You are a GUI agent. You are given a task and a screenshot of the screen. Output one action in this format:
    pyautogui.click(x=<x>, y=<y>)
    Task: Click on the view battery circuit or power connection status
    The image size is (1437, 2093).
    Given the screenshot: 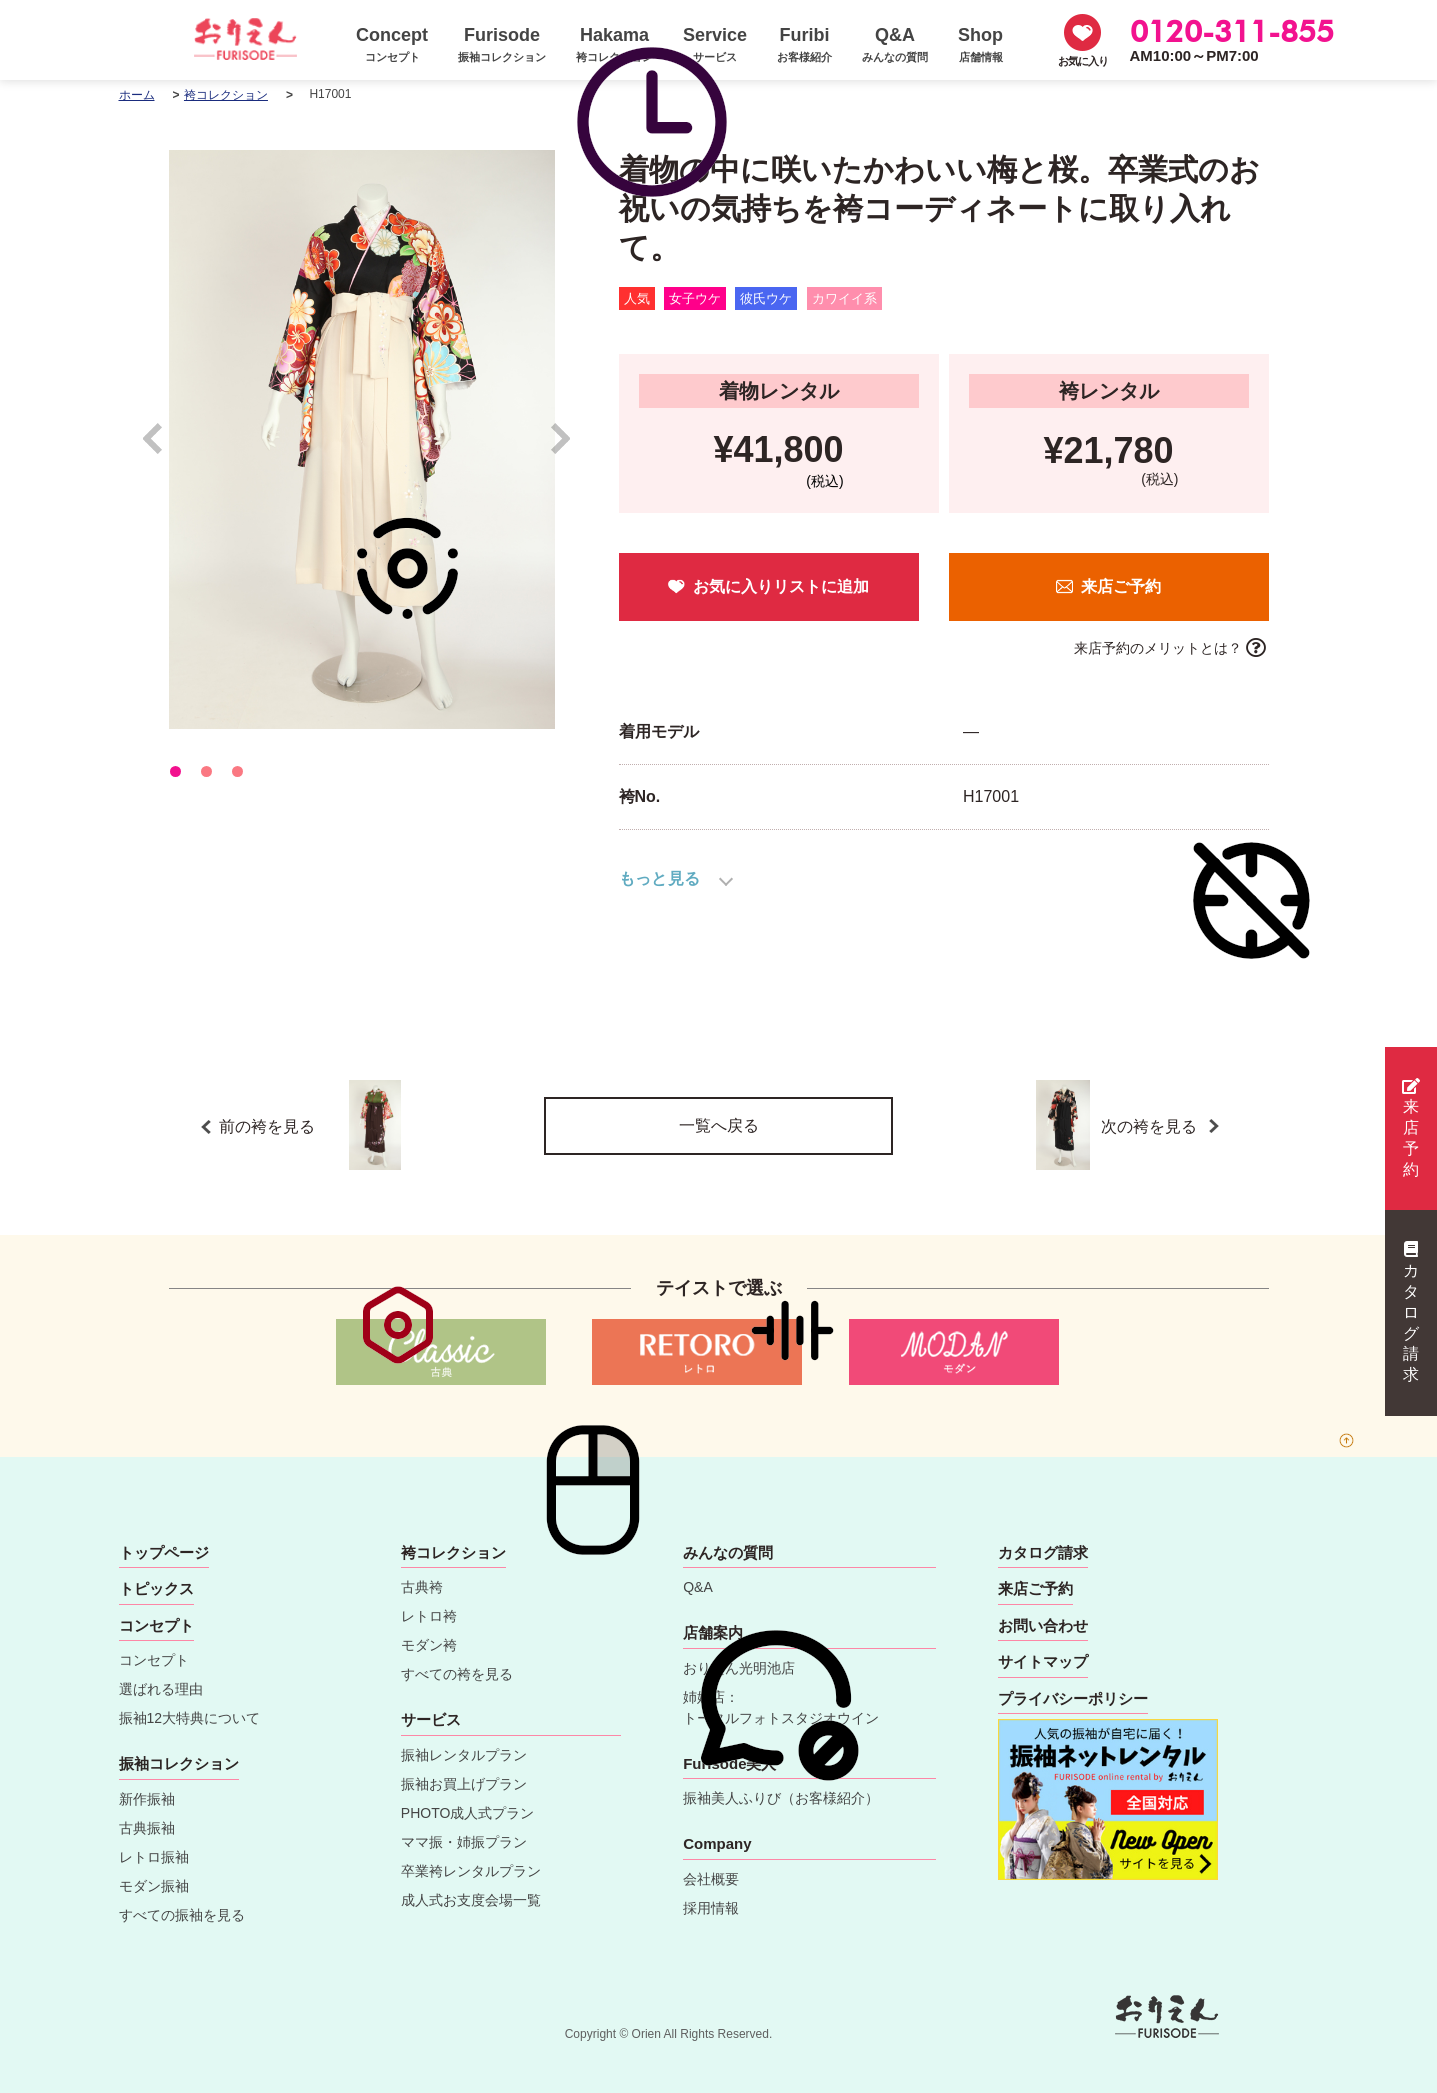 What is the action you would take?
    pyautogui.click(x=792, y=1330)
    